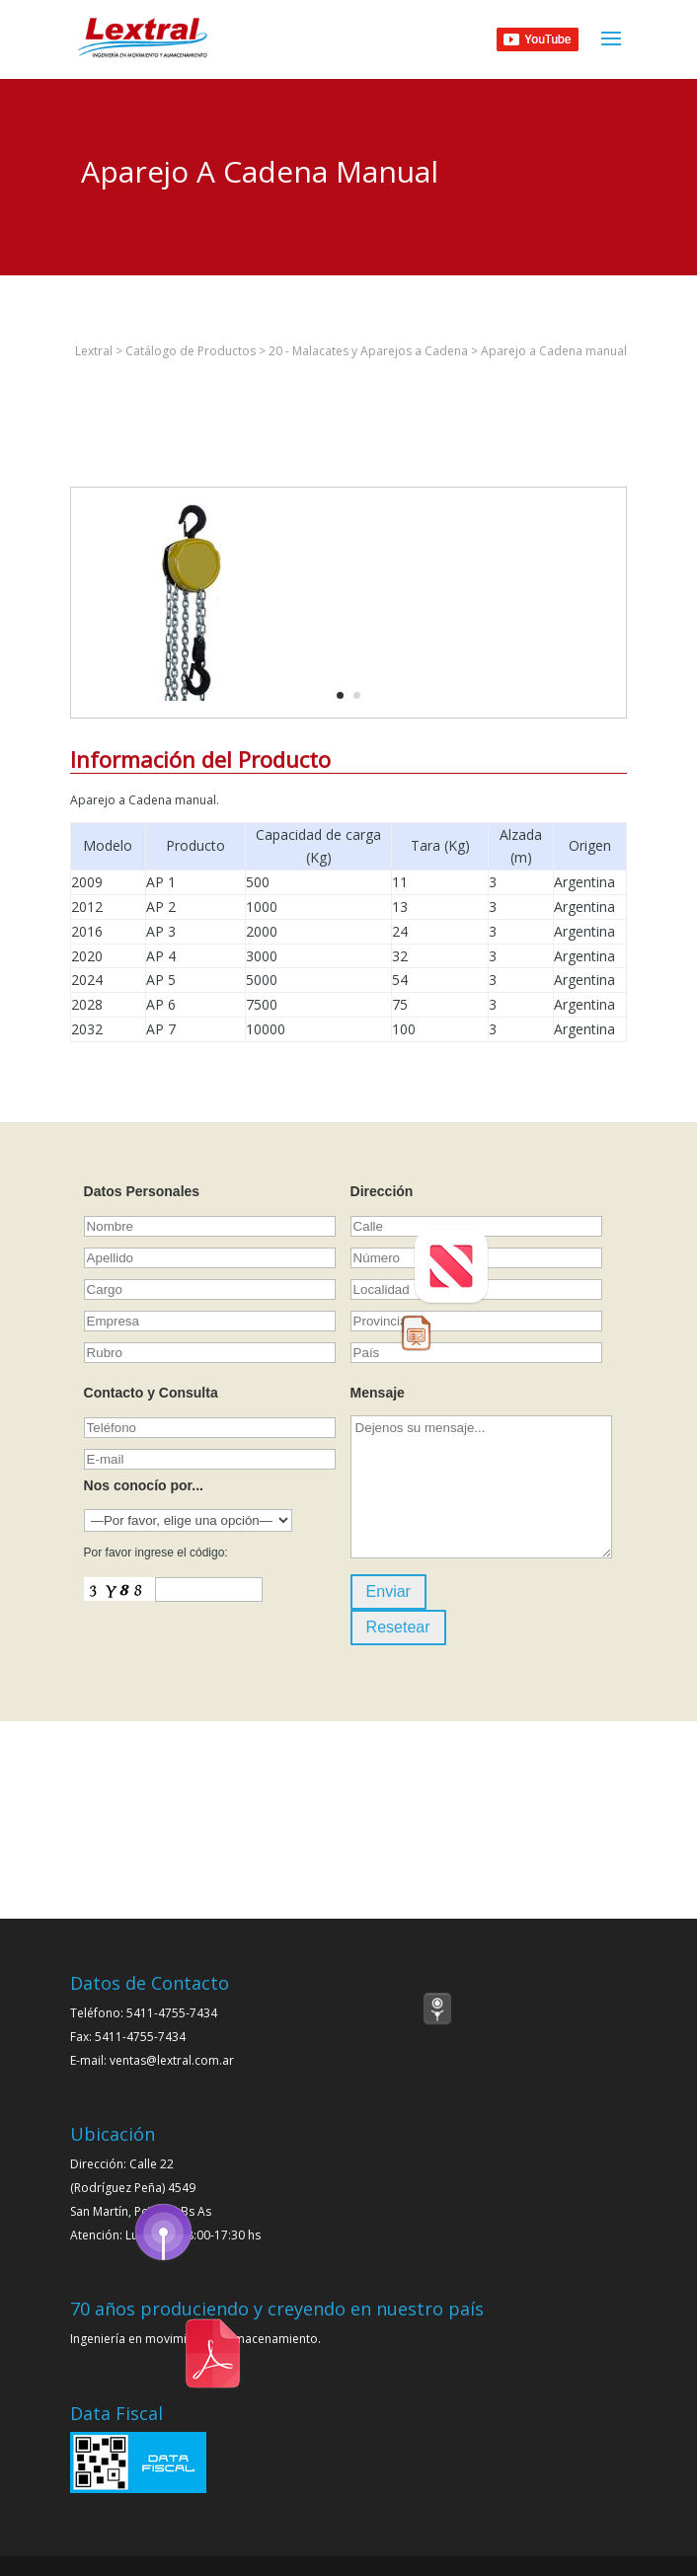 The height and width of the screenshot is (2576, 697). I want to click on open the podcasts app, so click(163, 2232).